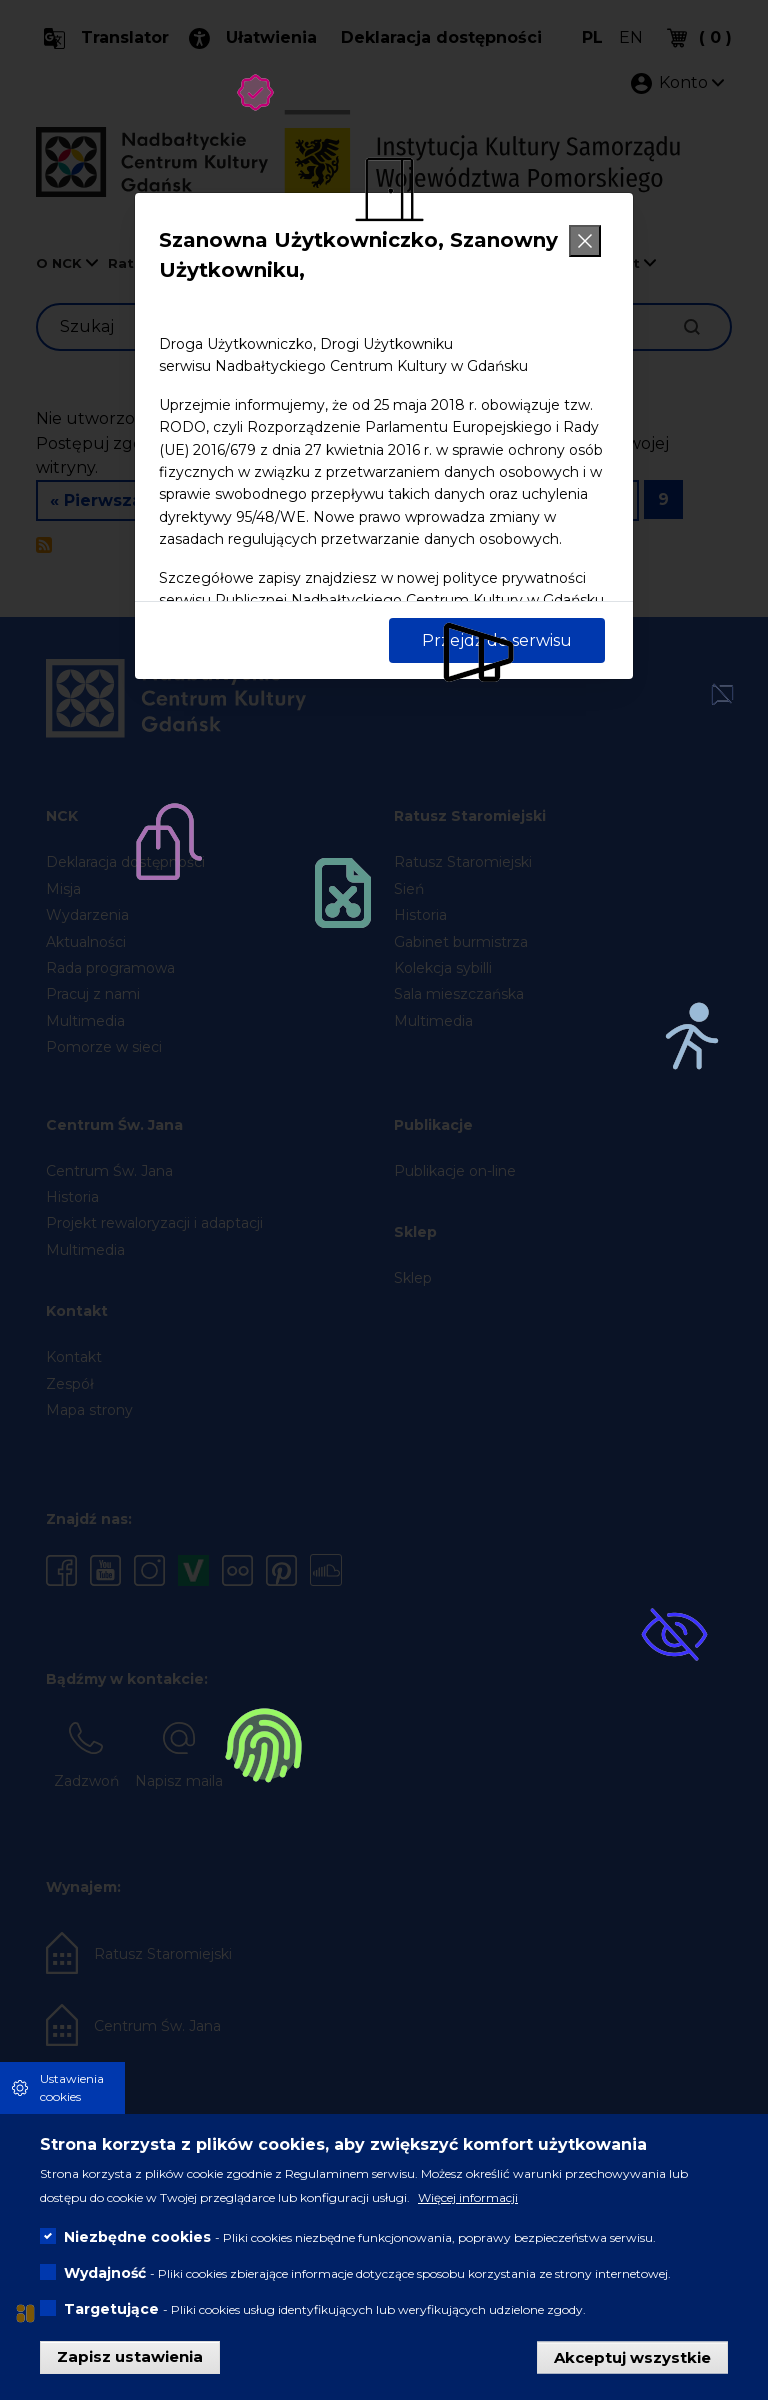 The width and height of the screenshot is (768, 2400). I want to click on log out or exit the application, so click(389, 189).